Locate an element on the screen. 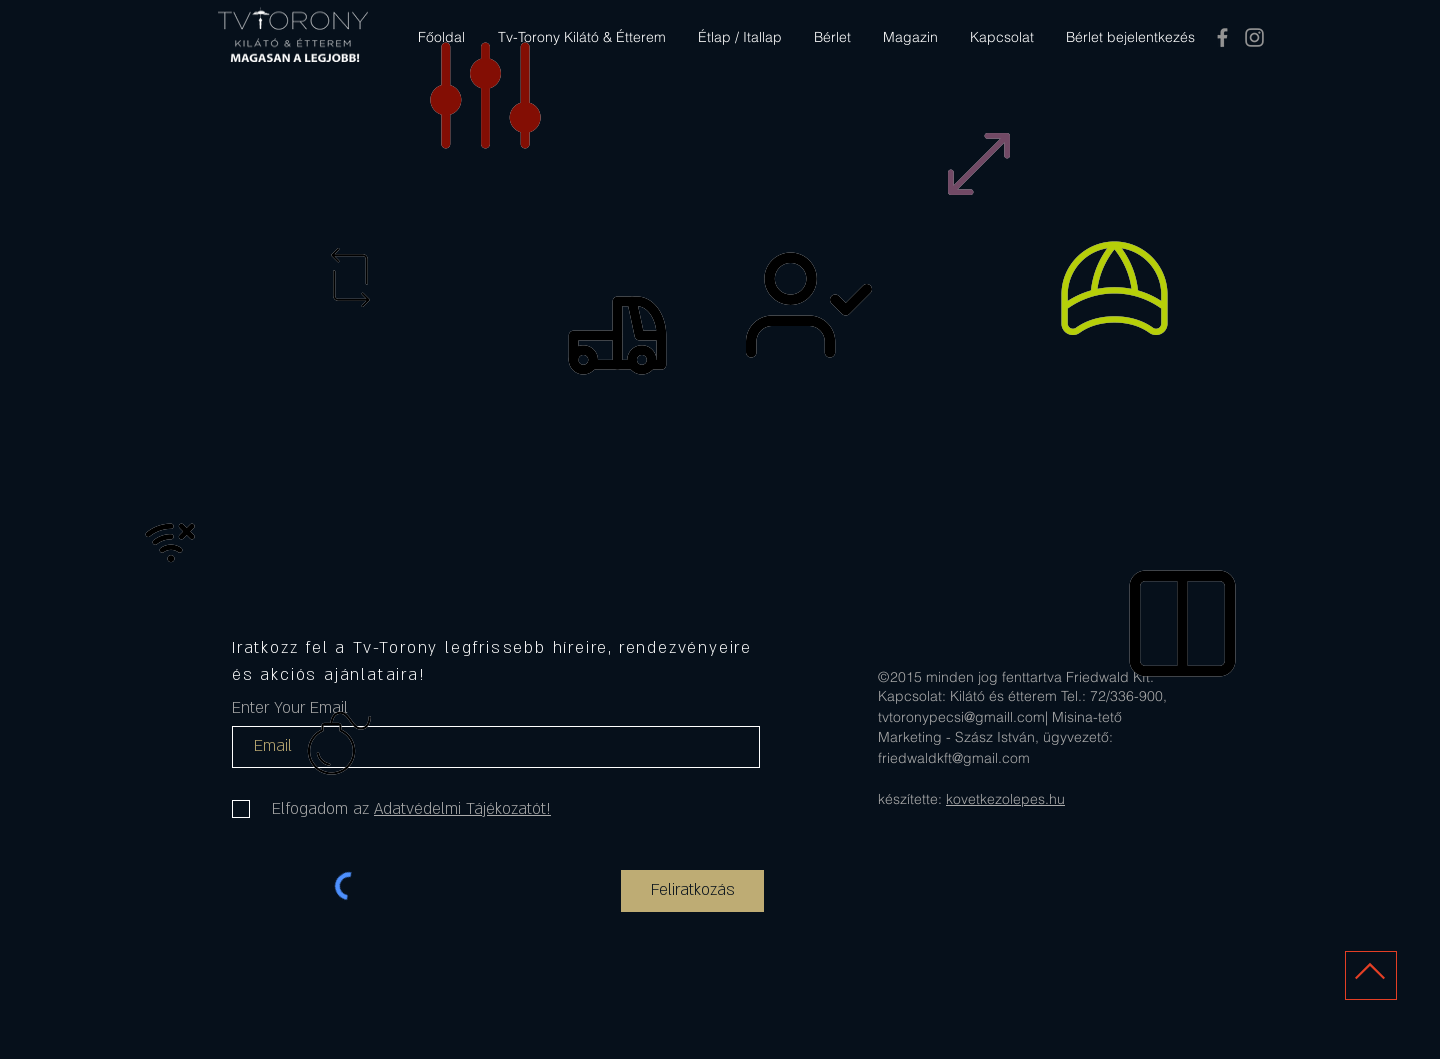 This screenshot has width=1440, height=1059. rotate device orientation is located at coordinates (350, 277).